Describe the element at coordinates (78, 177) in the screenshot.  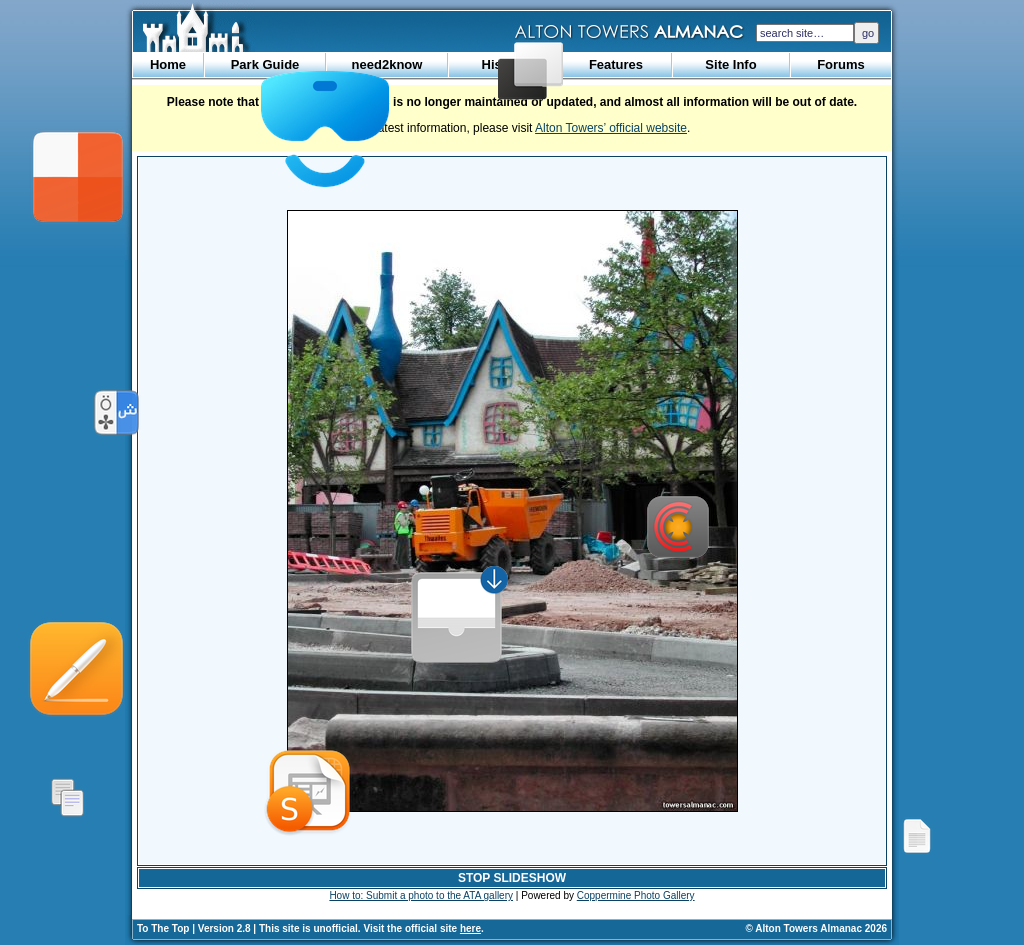
I see `switch to the top-left workspace` at that location.